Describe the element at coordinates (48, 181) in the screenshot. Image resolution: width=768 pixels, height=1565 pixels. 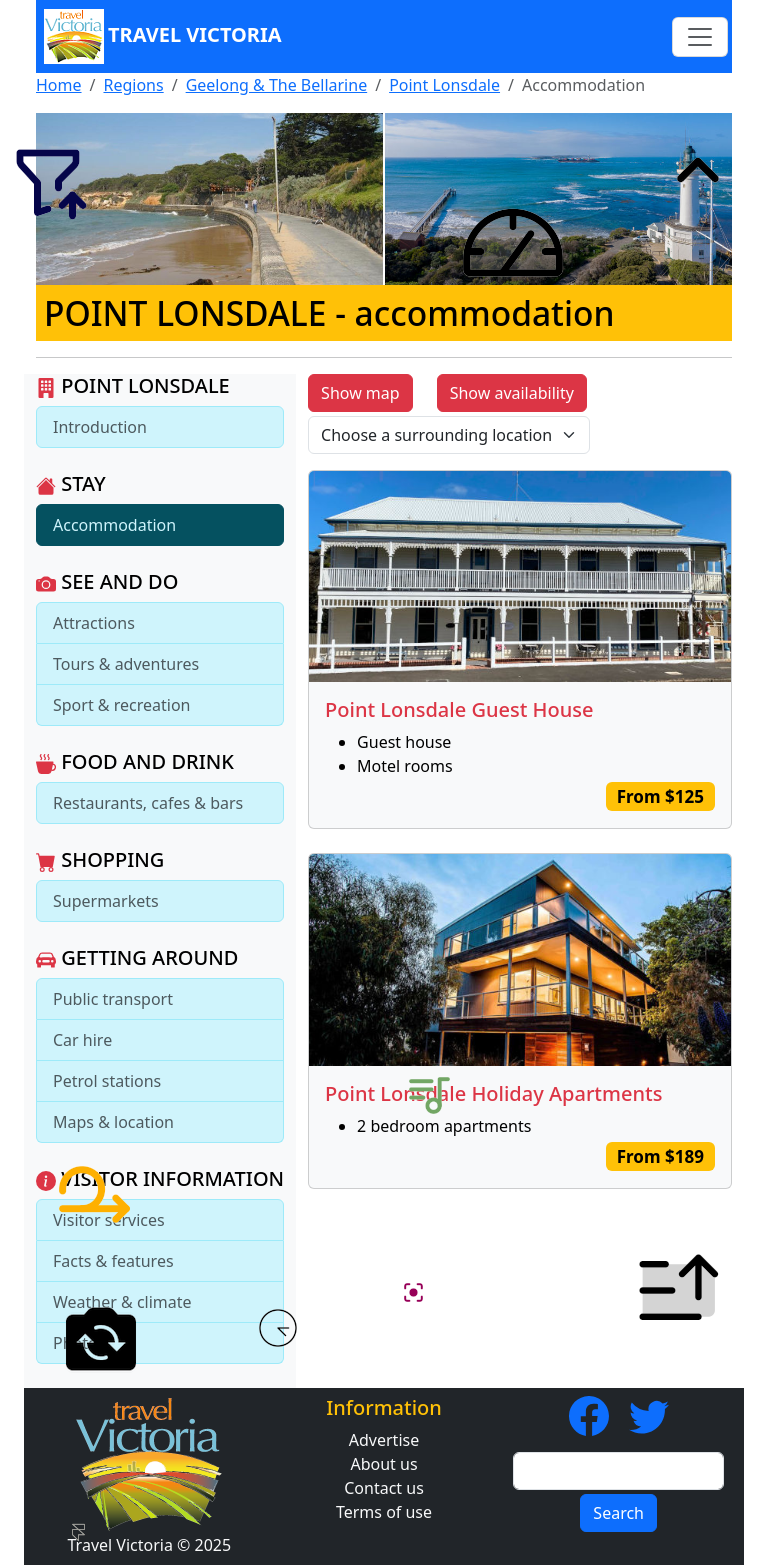
I see `sort filtered results in ascending order` at that location.